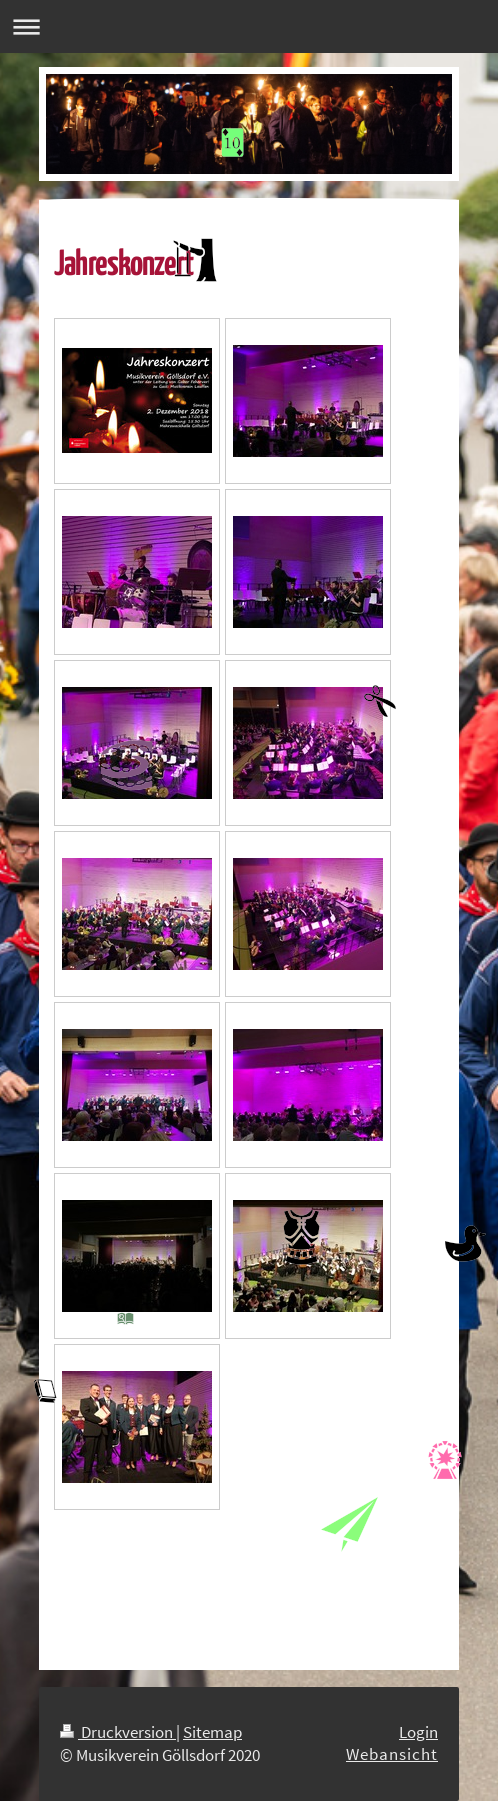  I want to click on access playground or recreational areas, so click(195, 260).